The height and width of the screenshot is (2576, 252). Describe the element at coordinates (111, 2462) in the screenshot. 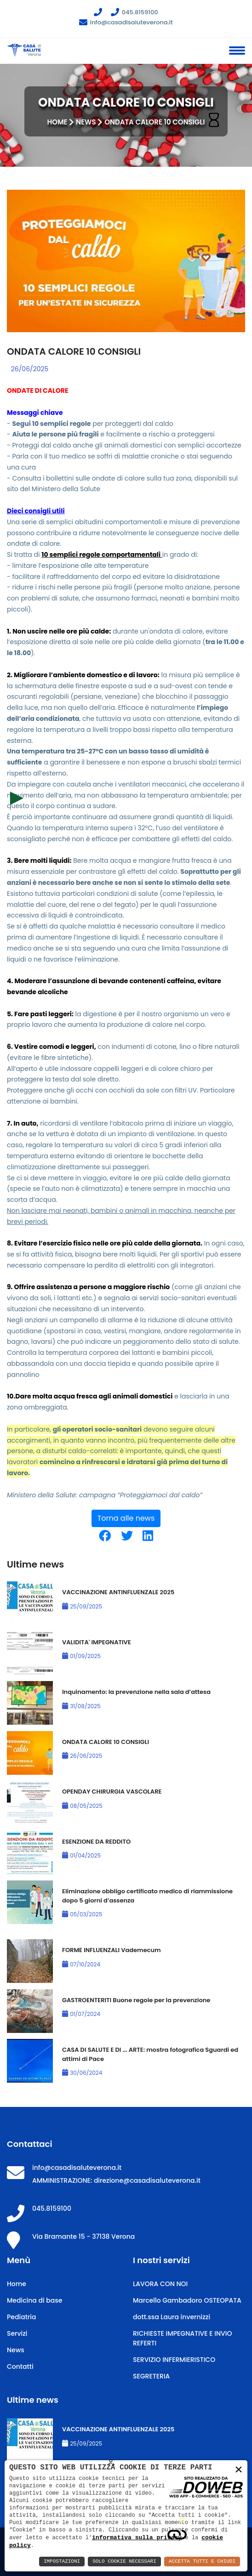

I see `demote a user's role or permissions` at that location.